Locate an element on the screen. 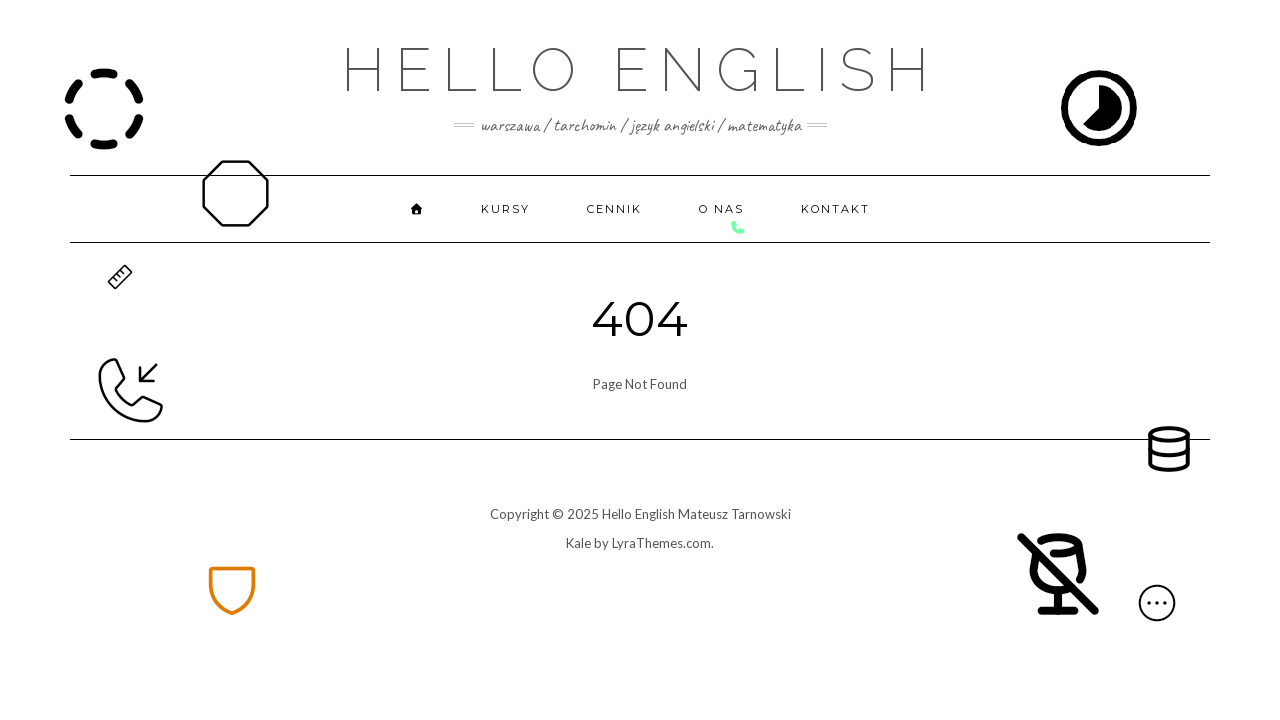 Image resolution: width=1280 pixels, height=720 pixels. enable timelapse recording mode is located at coordinates (1099, 108).